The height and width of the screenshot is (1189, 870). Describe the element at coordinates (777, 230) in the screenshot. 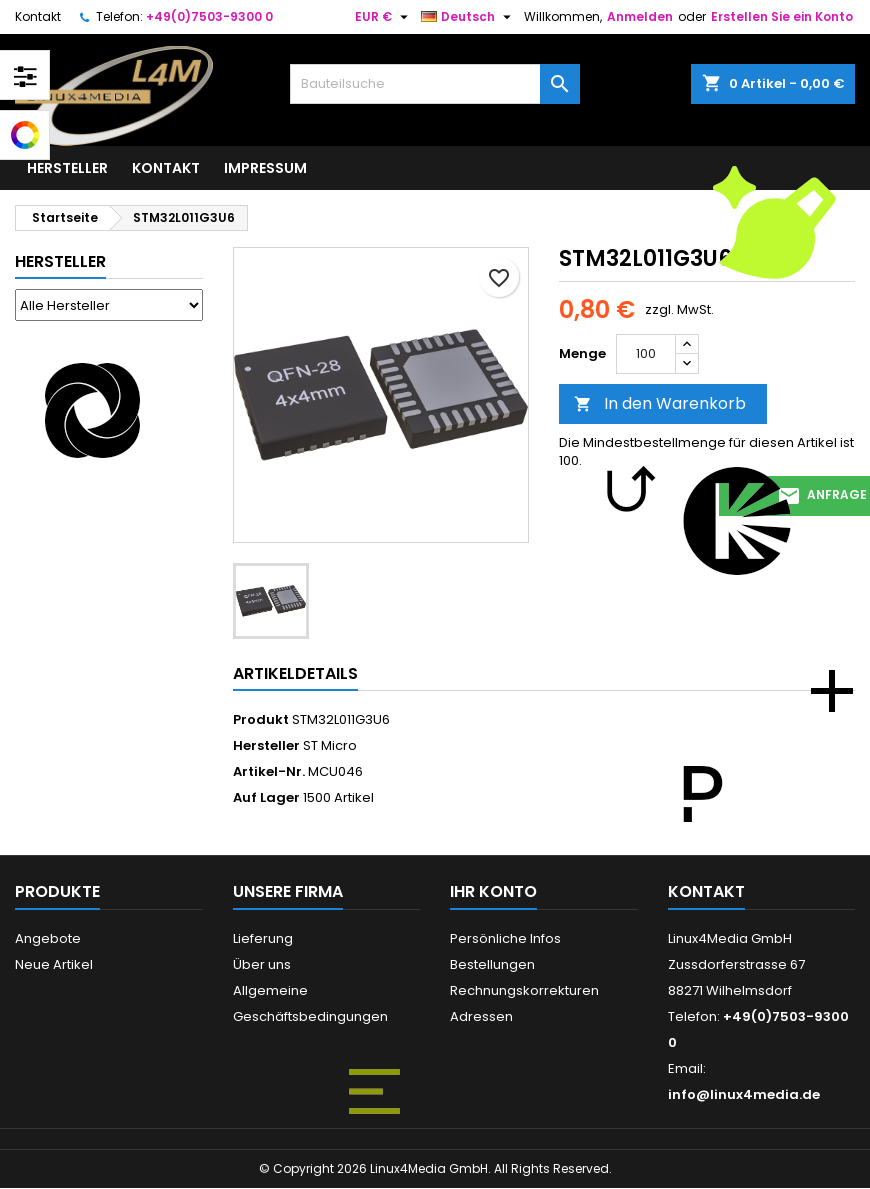

I see `activate AI-powered brush or painting tool` at that location.